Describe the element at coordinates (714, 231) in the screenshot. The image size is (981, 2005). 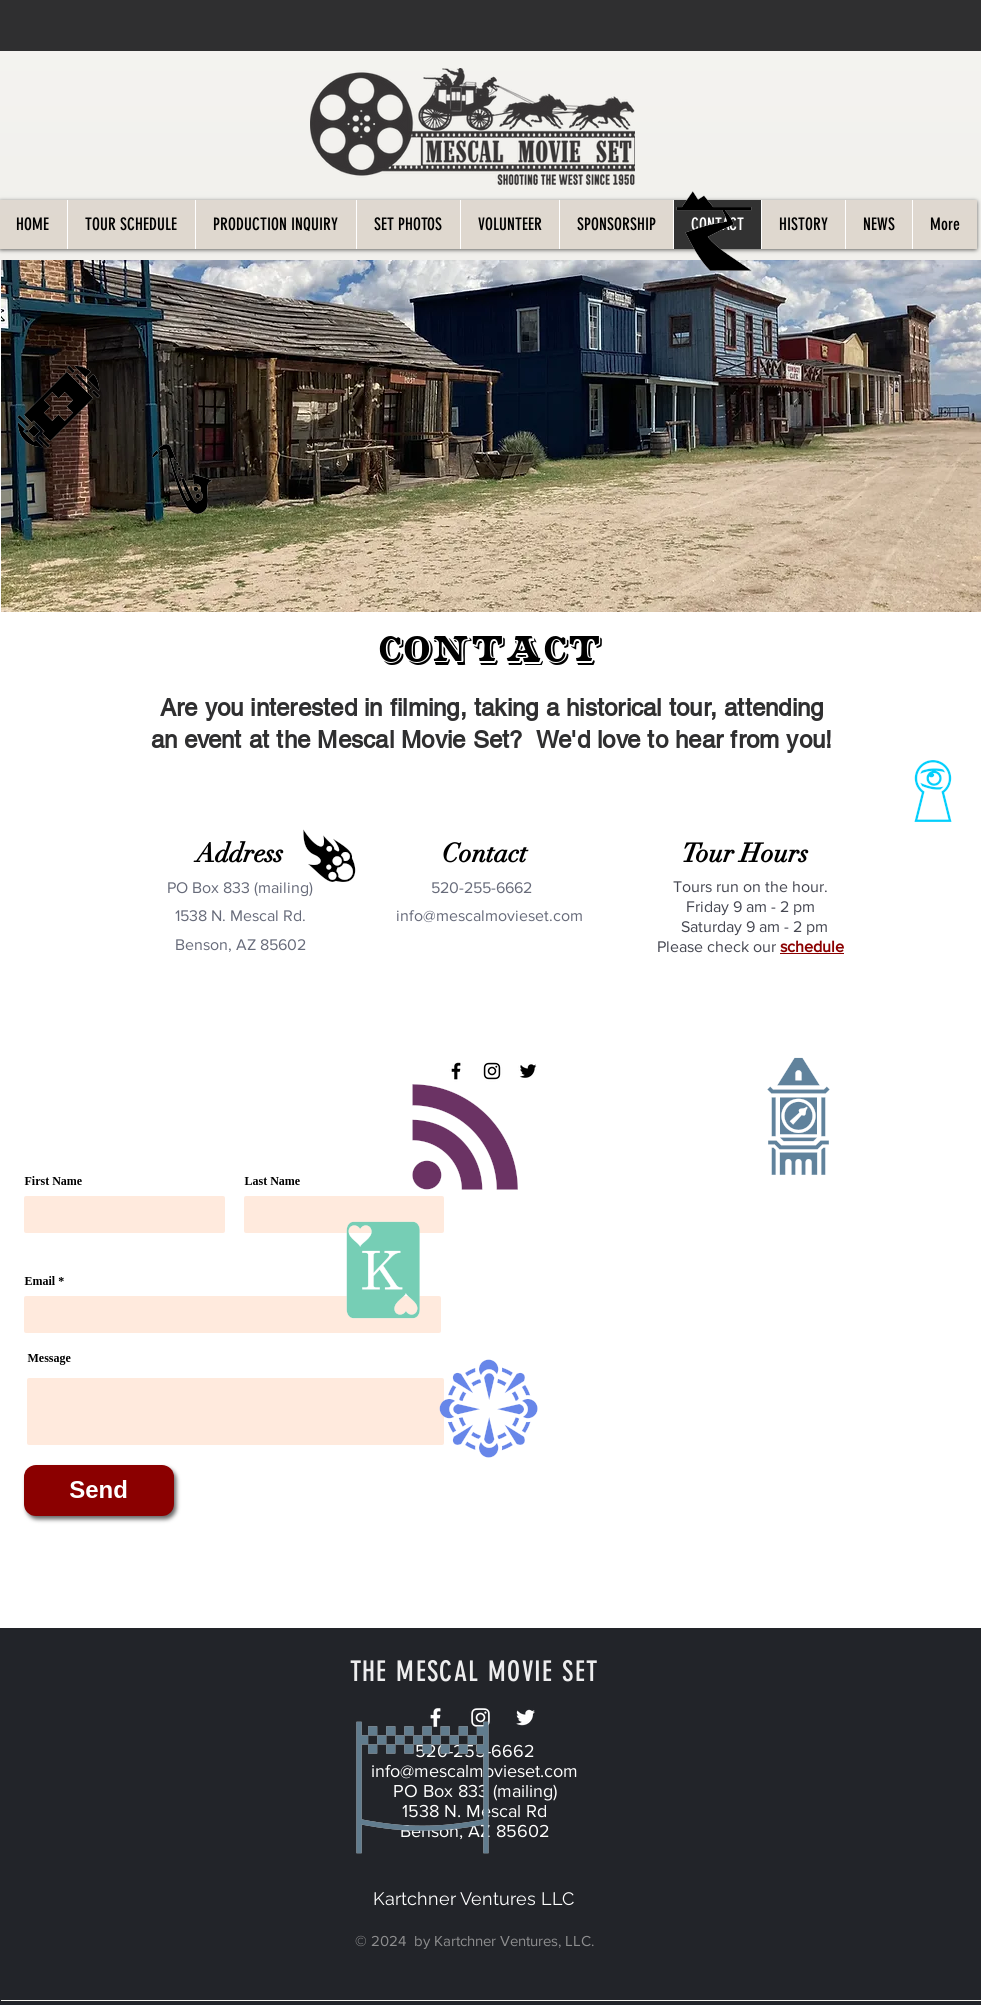
I see `start a road trip or journey mode` at that location.